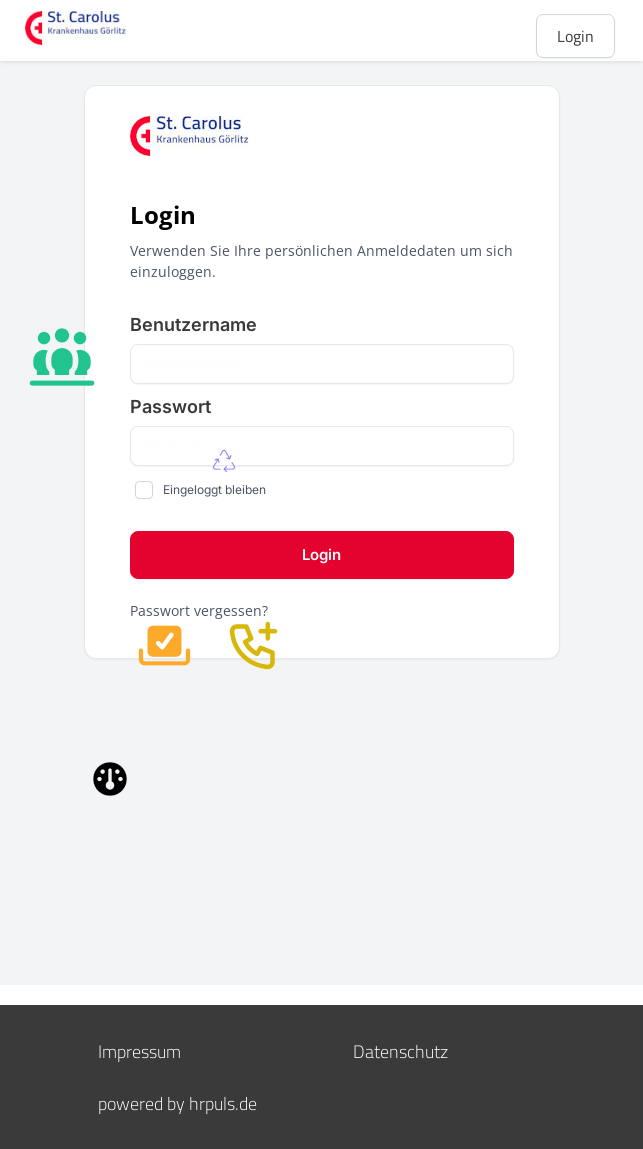 The width and height of the screenshot is (643, 1149). I want to click on add a new contact, so click(253, 645).